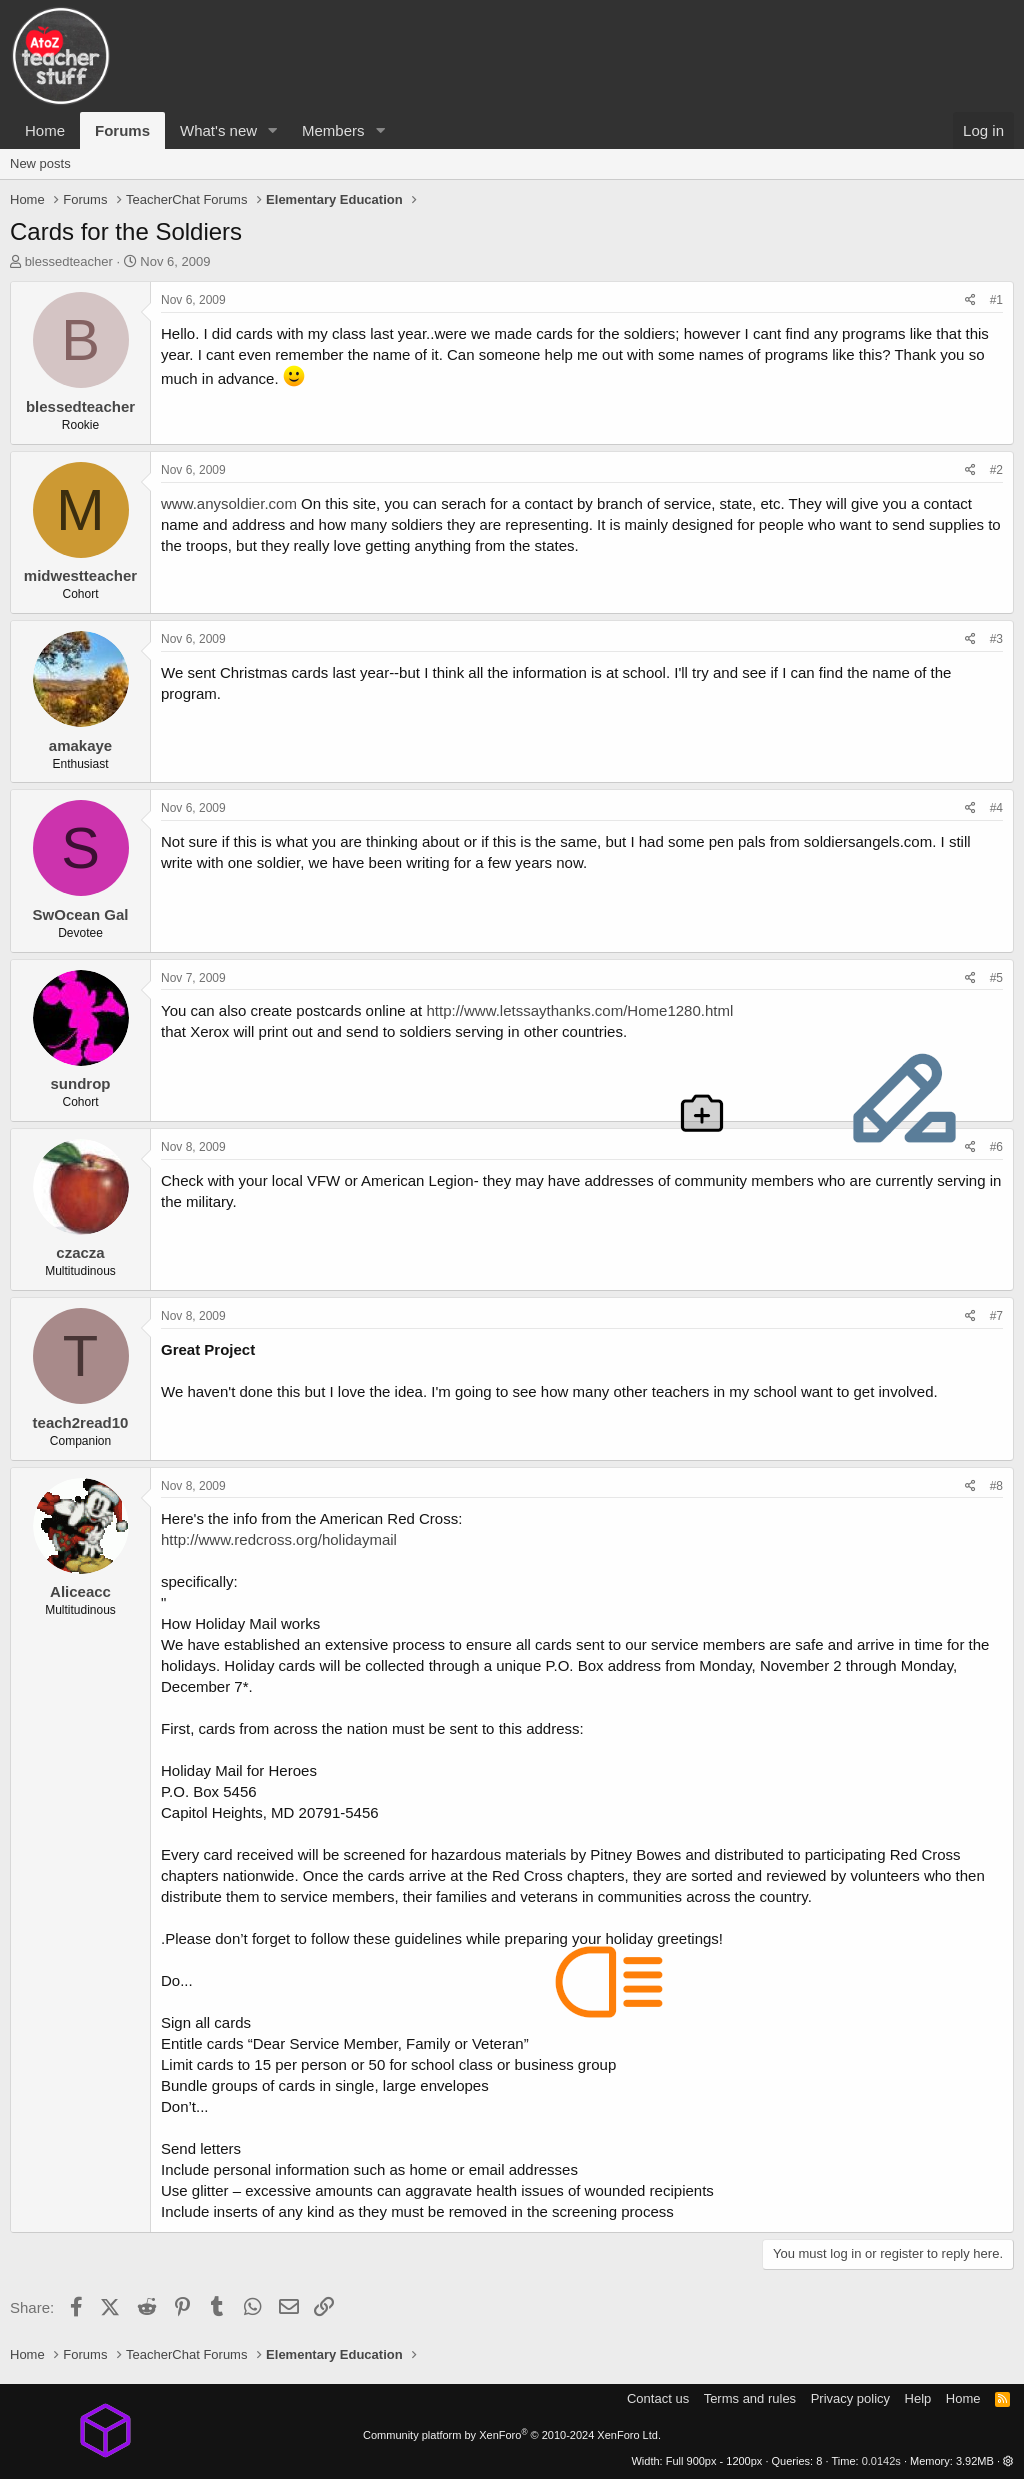  What do you see at coordinates (105, 2430) in the screenshot?
I see `view 3D model or object` at bounding box center [105, 2430].